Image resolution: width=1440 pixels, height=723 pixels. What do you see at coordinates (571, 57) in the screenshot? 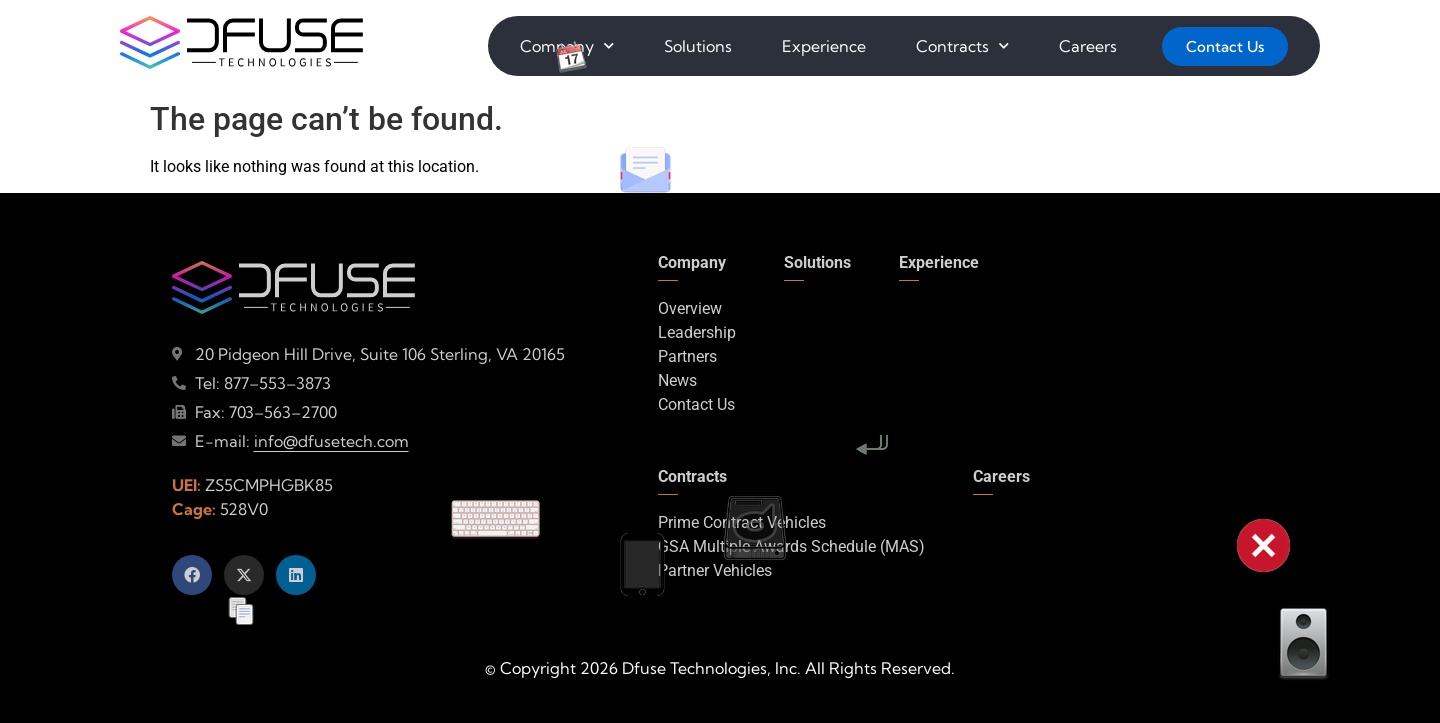
I see `access calendar preferences or settings` at bounding box center [571, 57].